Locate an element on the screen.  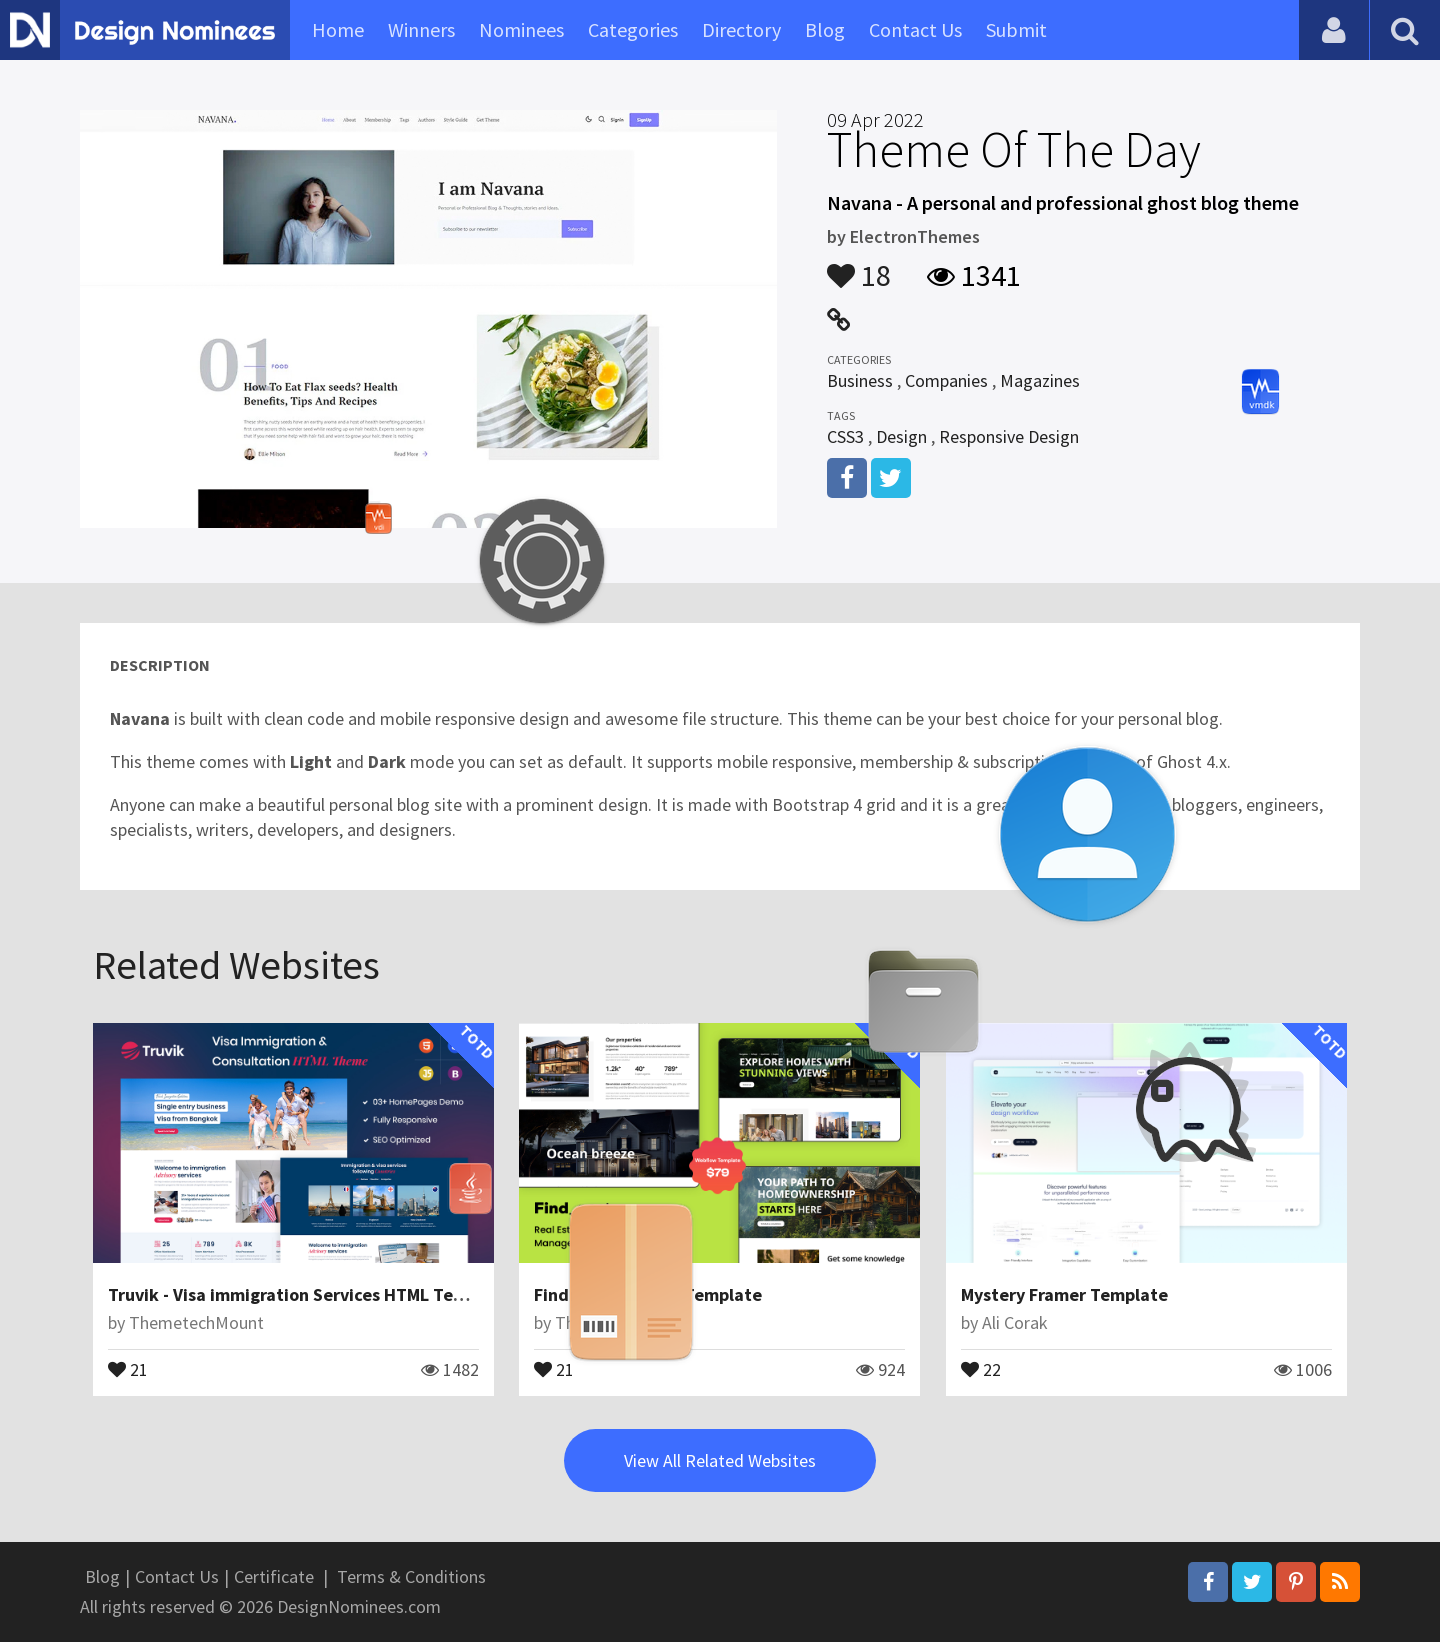
install or manage software packages is located at coordinates (631, 1282).